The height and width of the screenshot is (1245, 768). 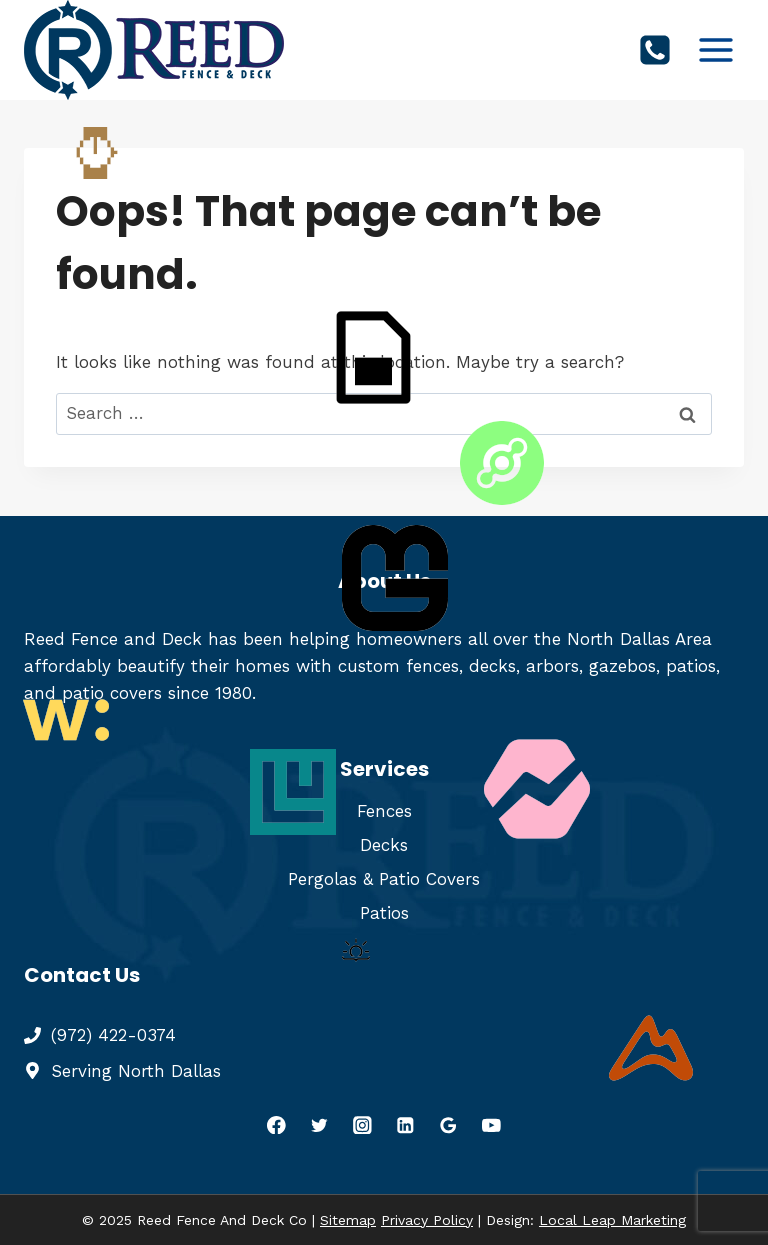 What do you see at coordinates (356, 950) in the screenshot?
I see `open jdoodle online compiler` at bounding box center [356, 950].